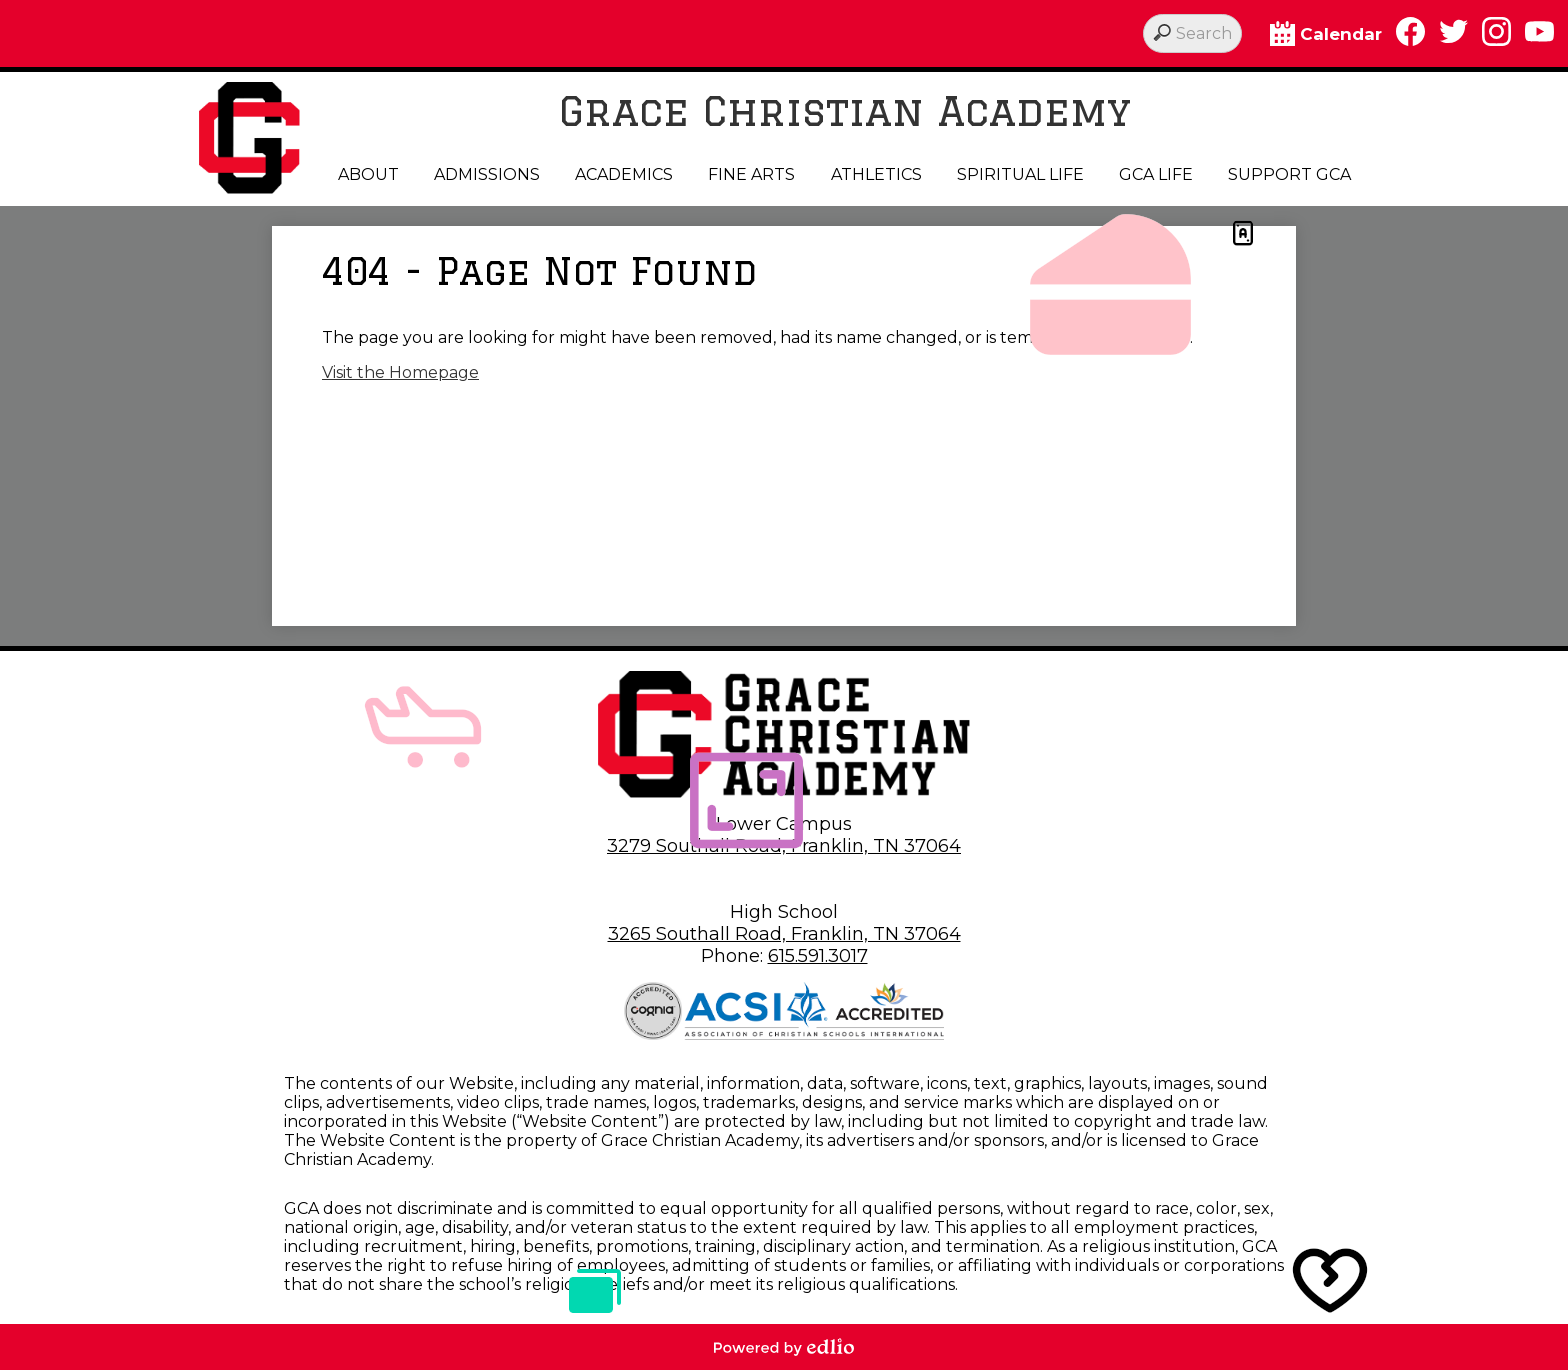 Image resolution: width=1568 pixels, height=1370 pixels. Describe the element at coordinates (1110, 284) in the screenshot. I see `indicates dairy or cheese category in a food app` at that location.